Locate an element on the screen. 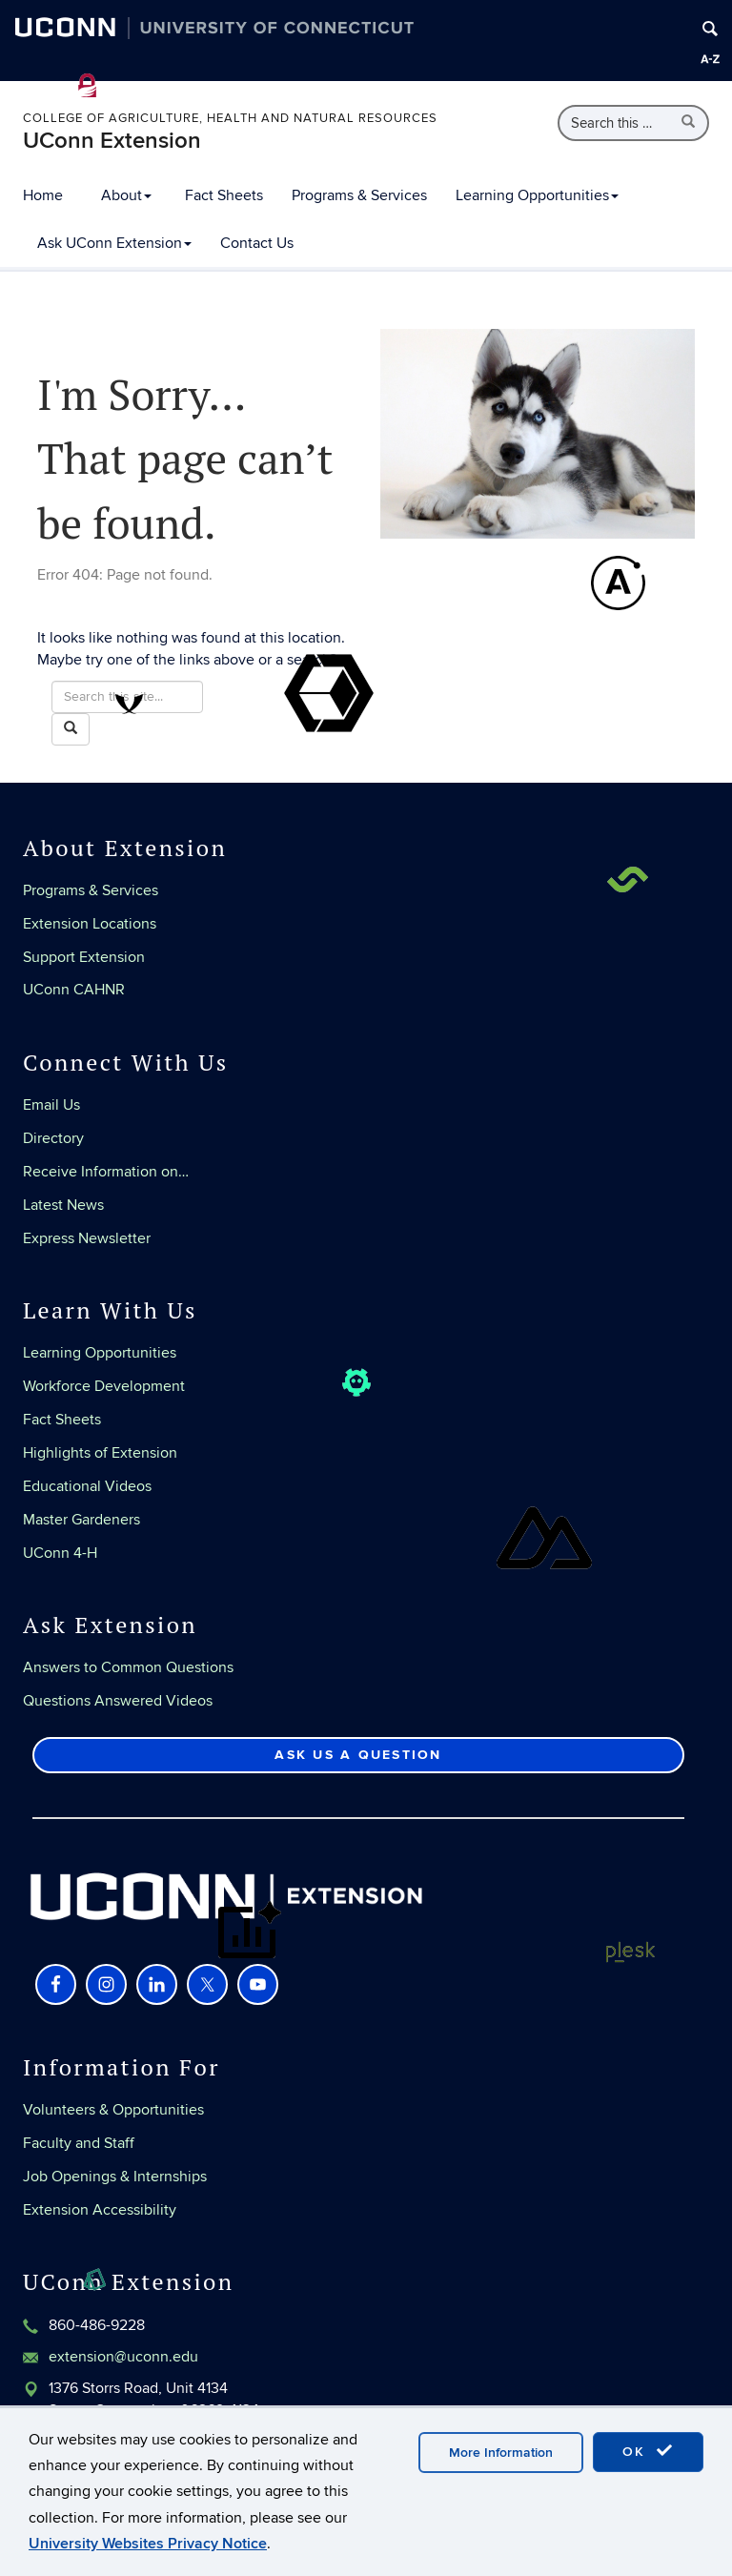 The height and width of the screenshot is (2576, 732). nuxt.js framework logo is located at coordinates (544, 1538).